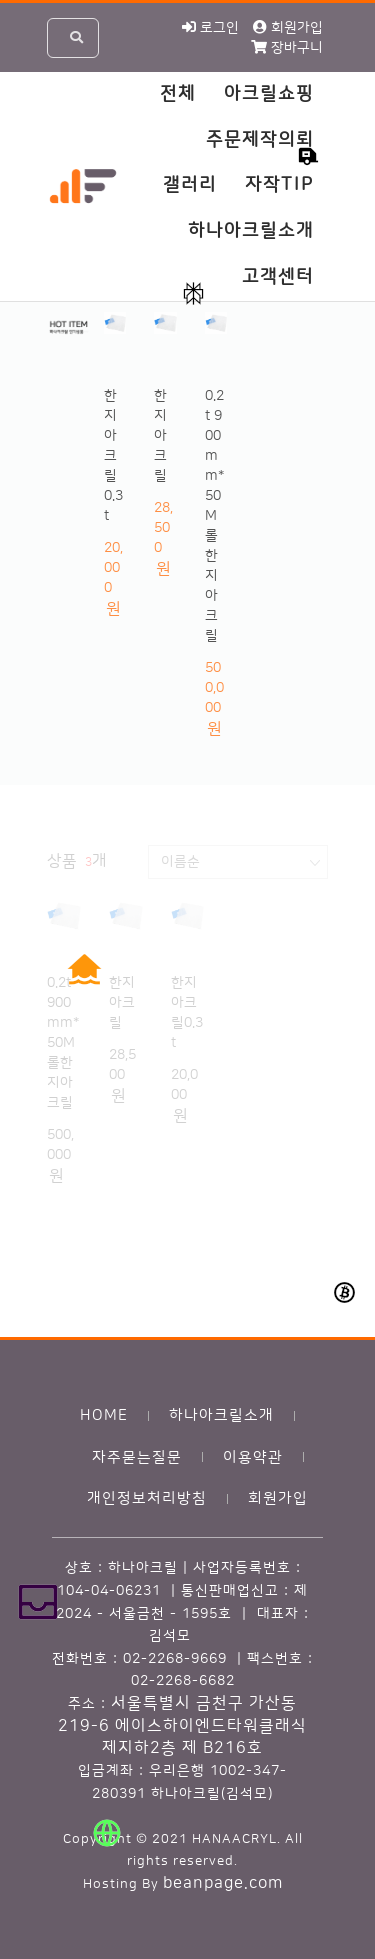  I want to click on view your inbox, so click(38, 1602).